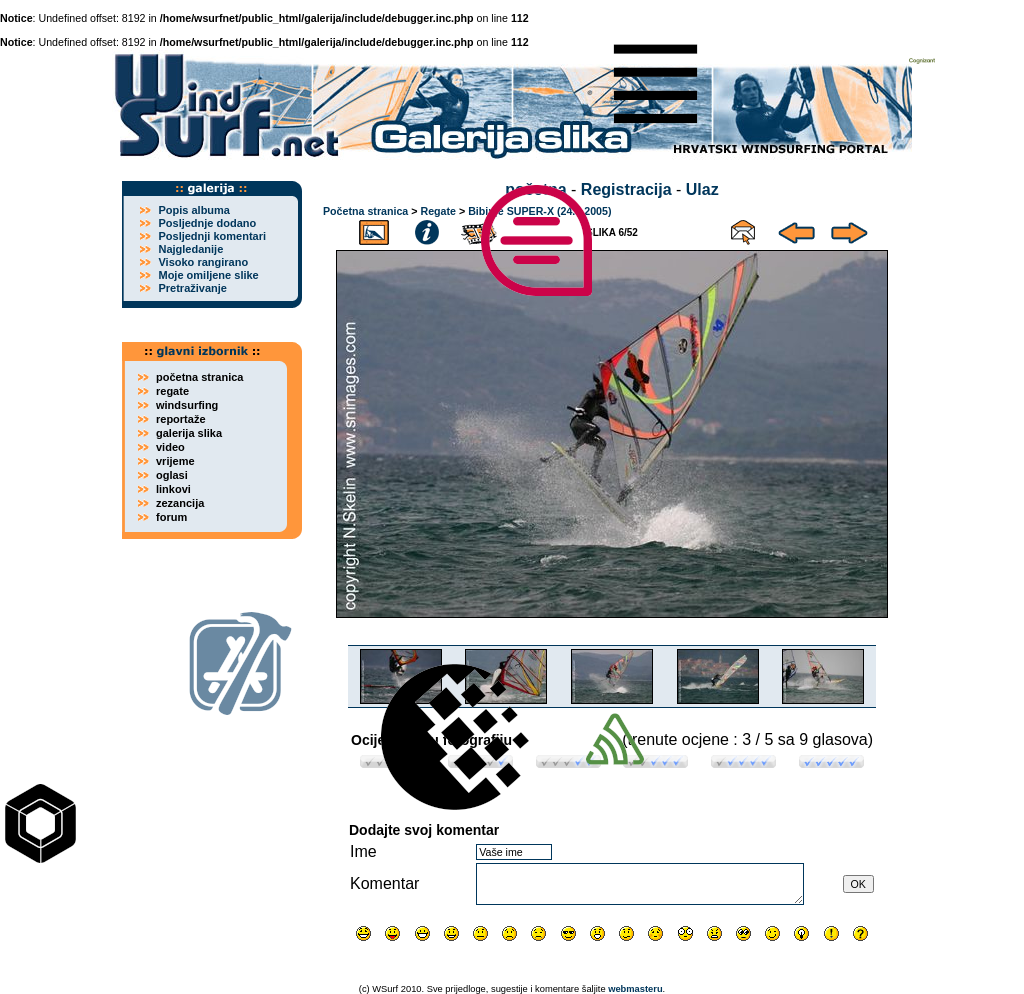 The image size is (1024, 994). Describe the element at coordinates (40, 823) in the screenshot. I see `indicates the app uses Jetpack Compose` at that location.